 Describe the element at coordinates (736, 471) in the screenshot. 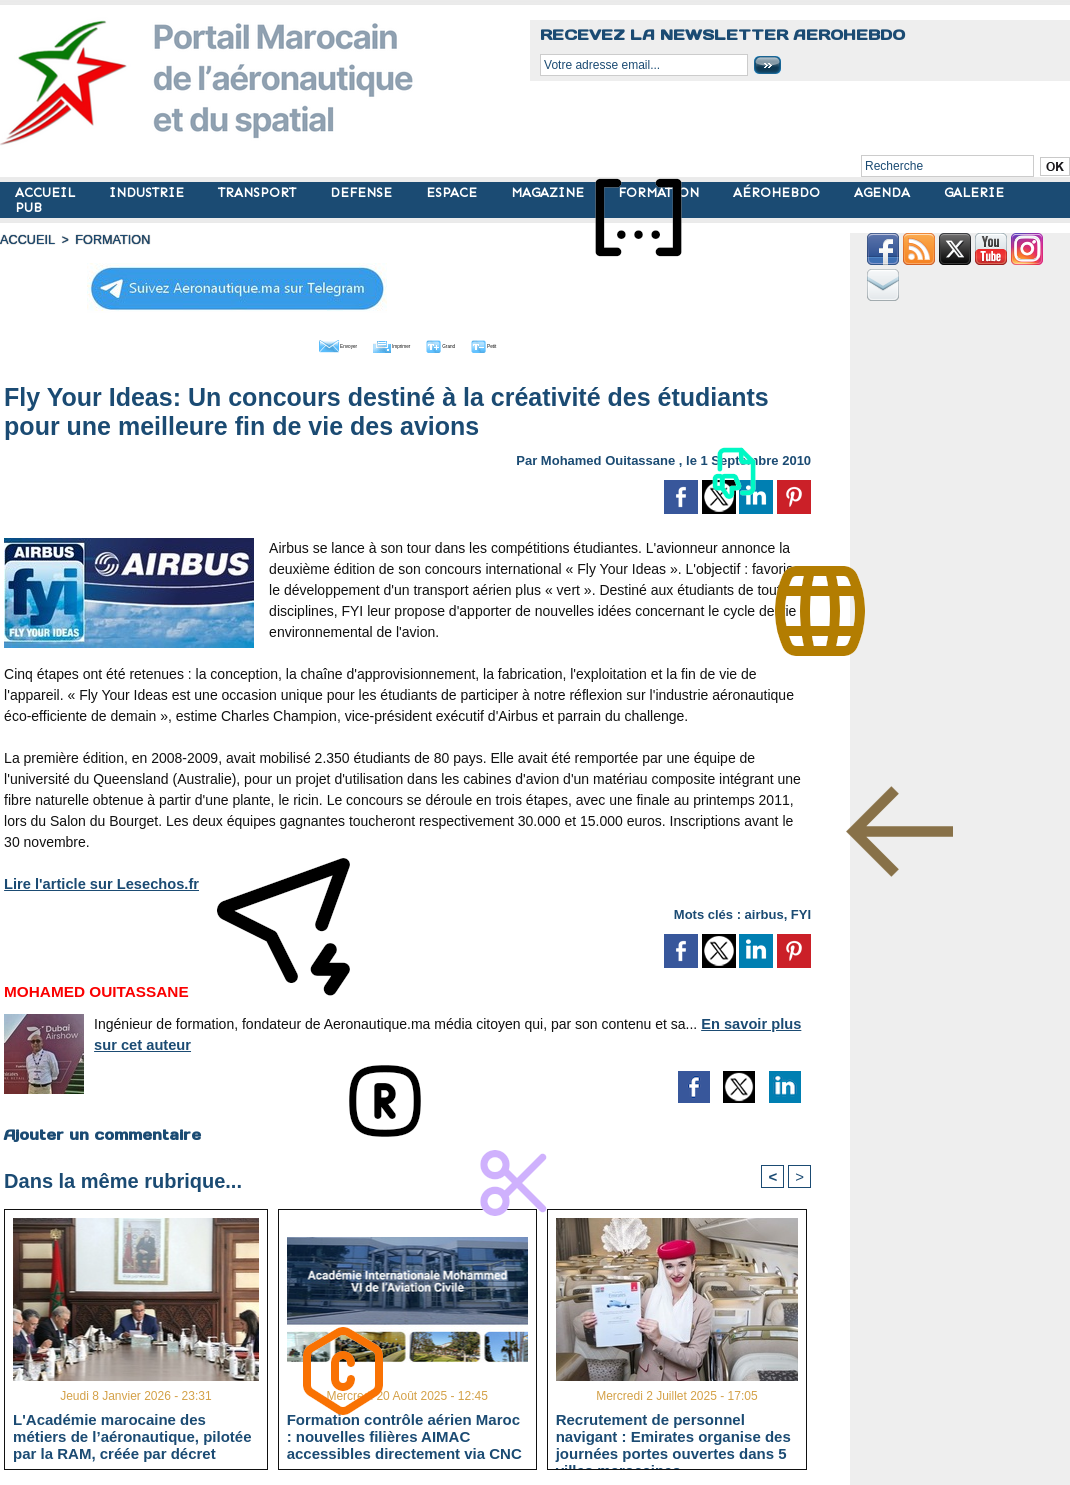

I see `dislike or downvote a document` at that location.